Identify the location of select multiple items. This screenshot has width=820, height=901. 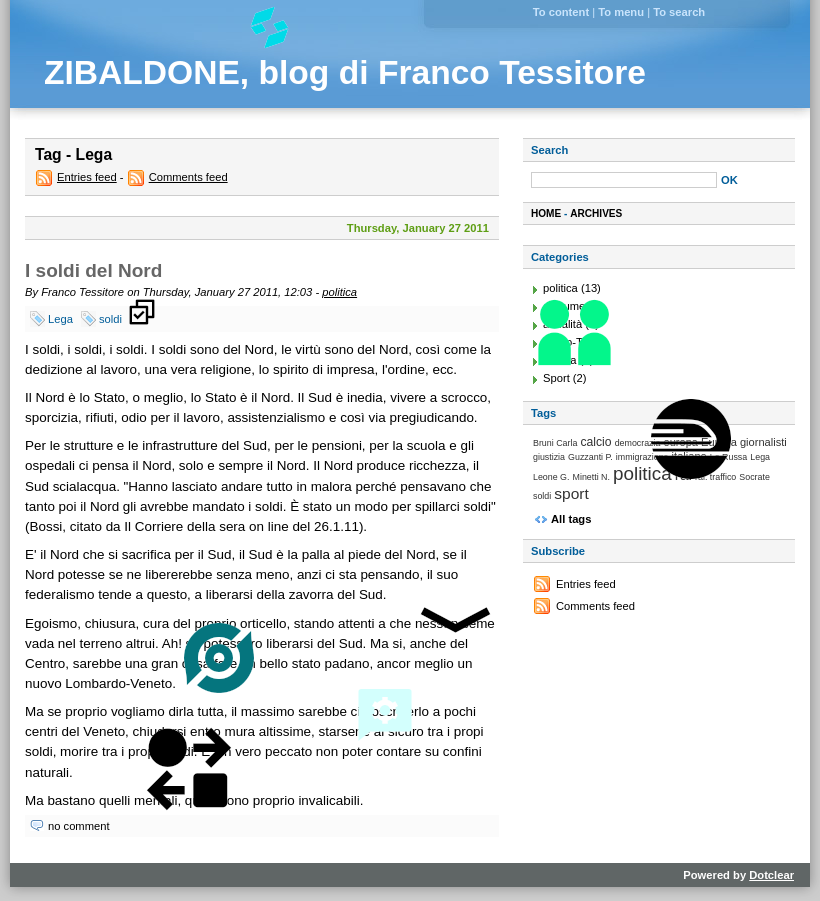
(142, 312).